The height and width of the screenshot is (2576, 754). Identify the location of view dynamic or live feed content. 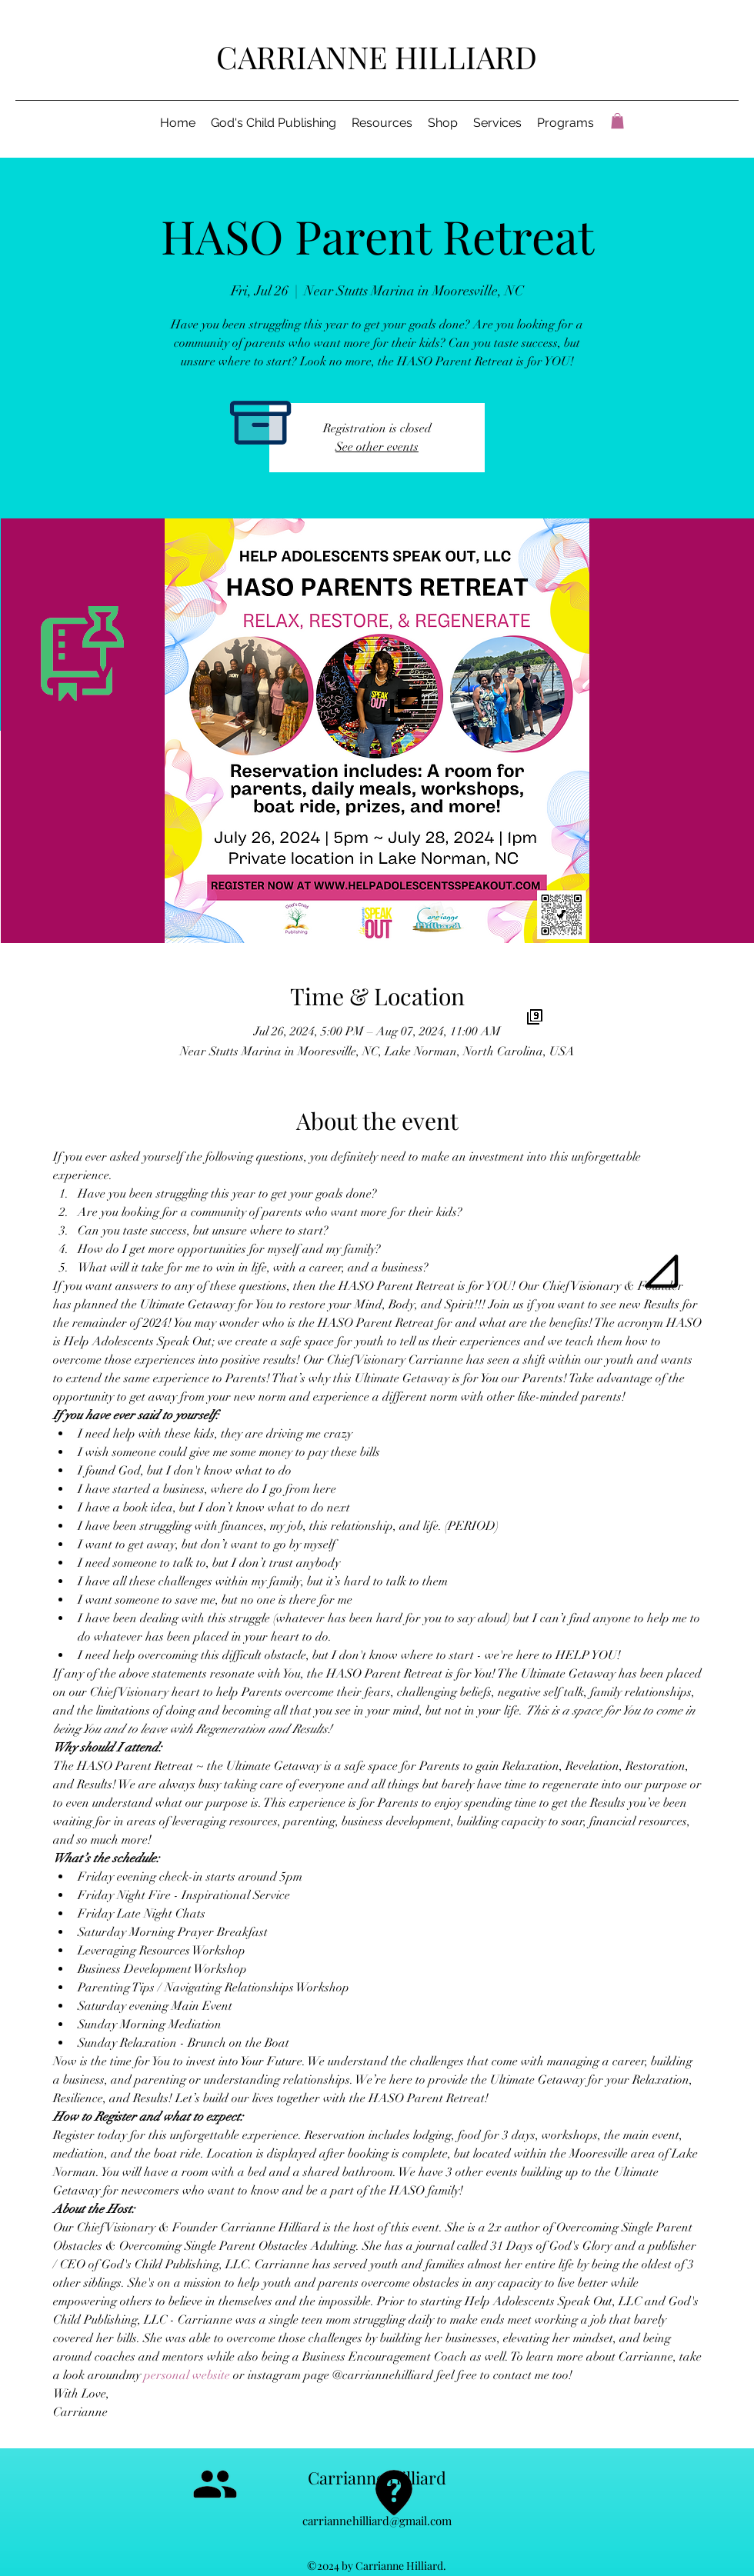
(402, 707).